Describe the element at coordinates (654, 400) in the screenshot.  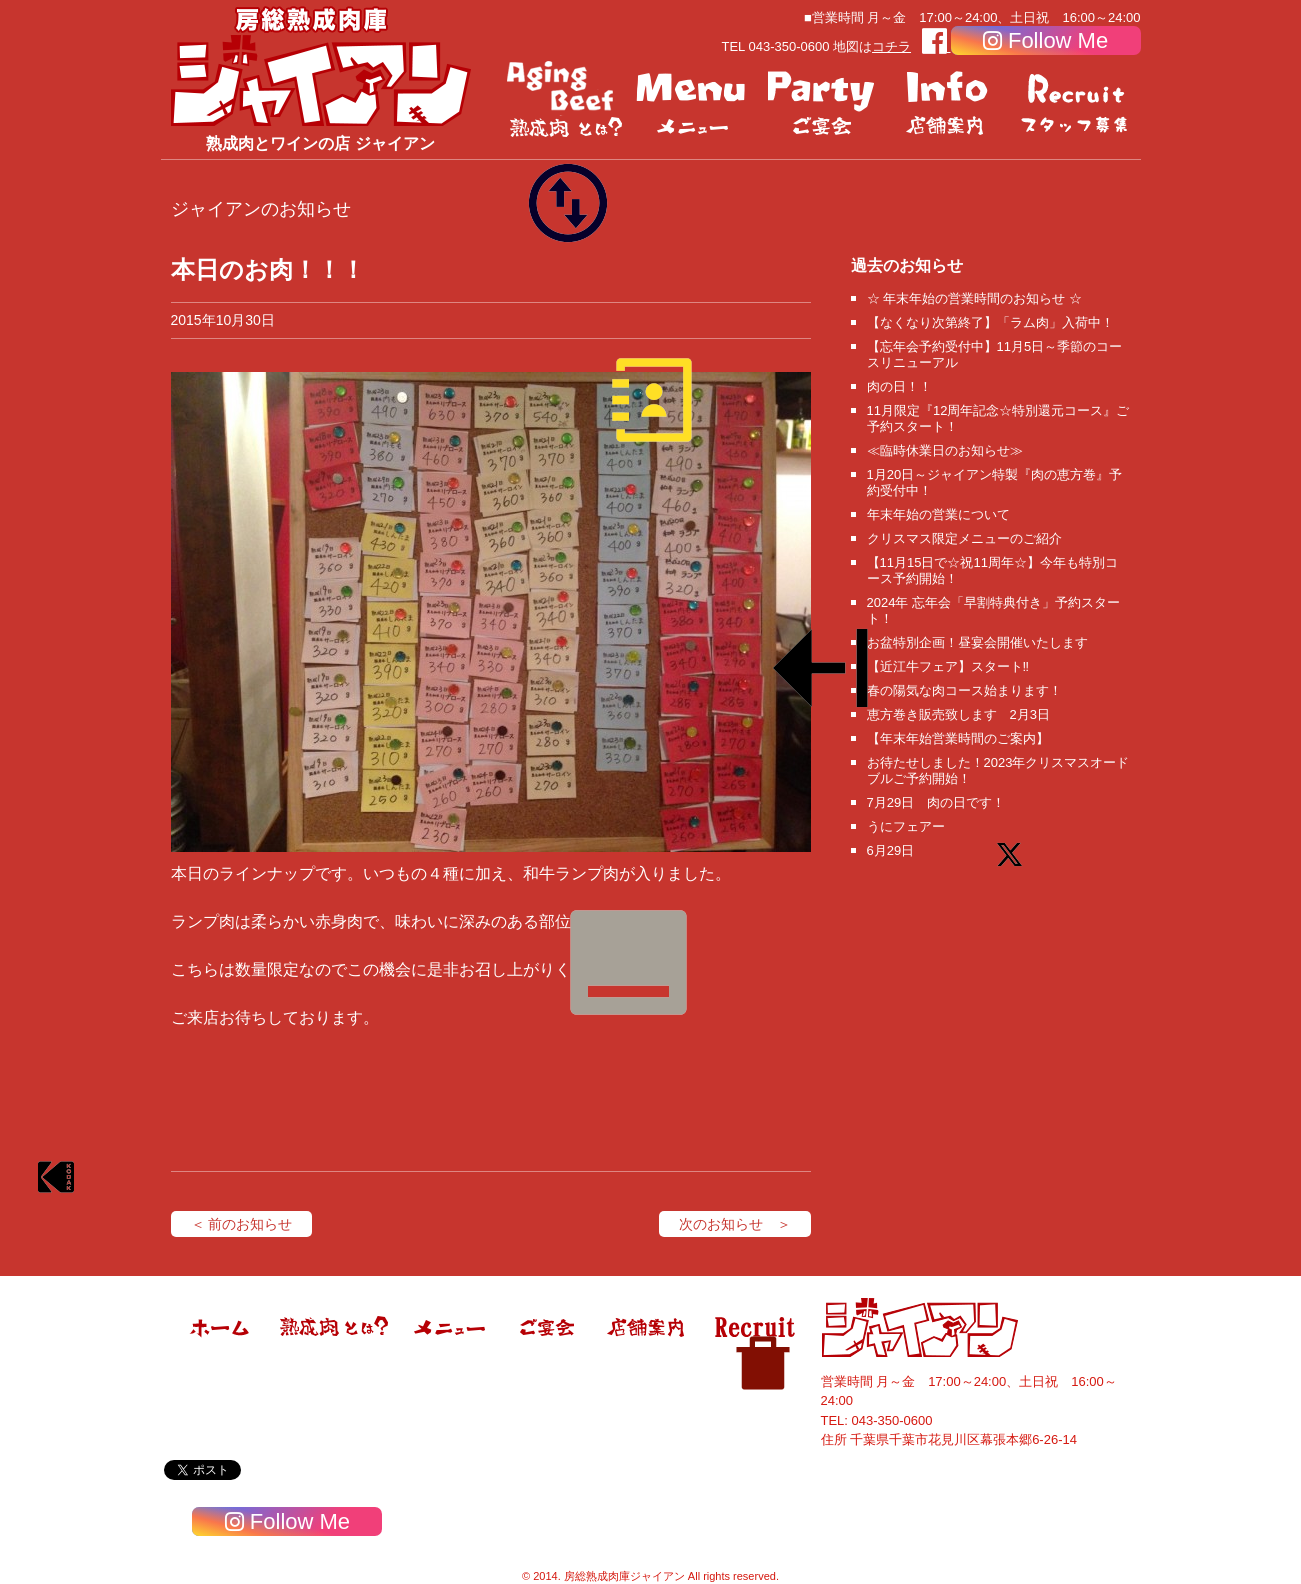
I see `open your contacts book` at that location.